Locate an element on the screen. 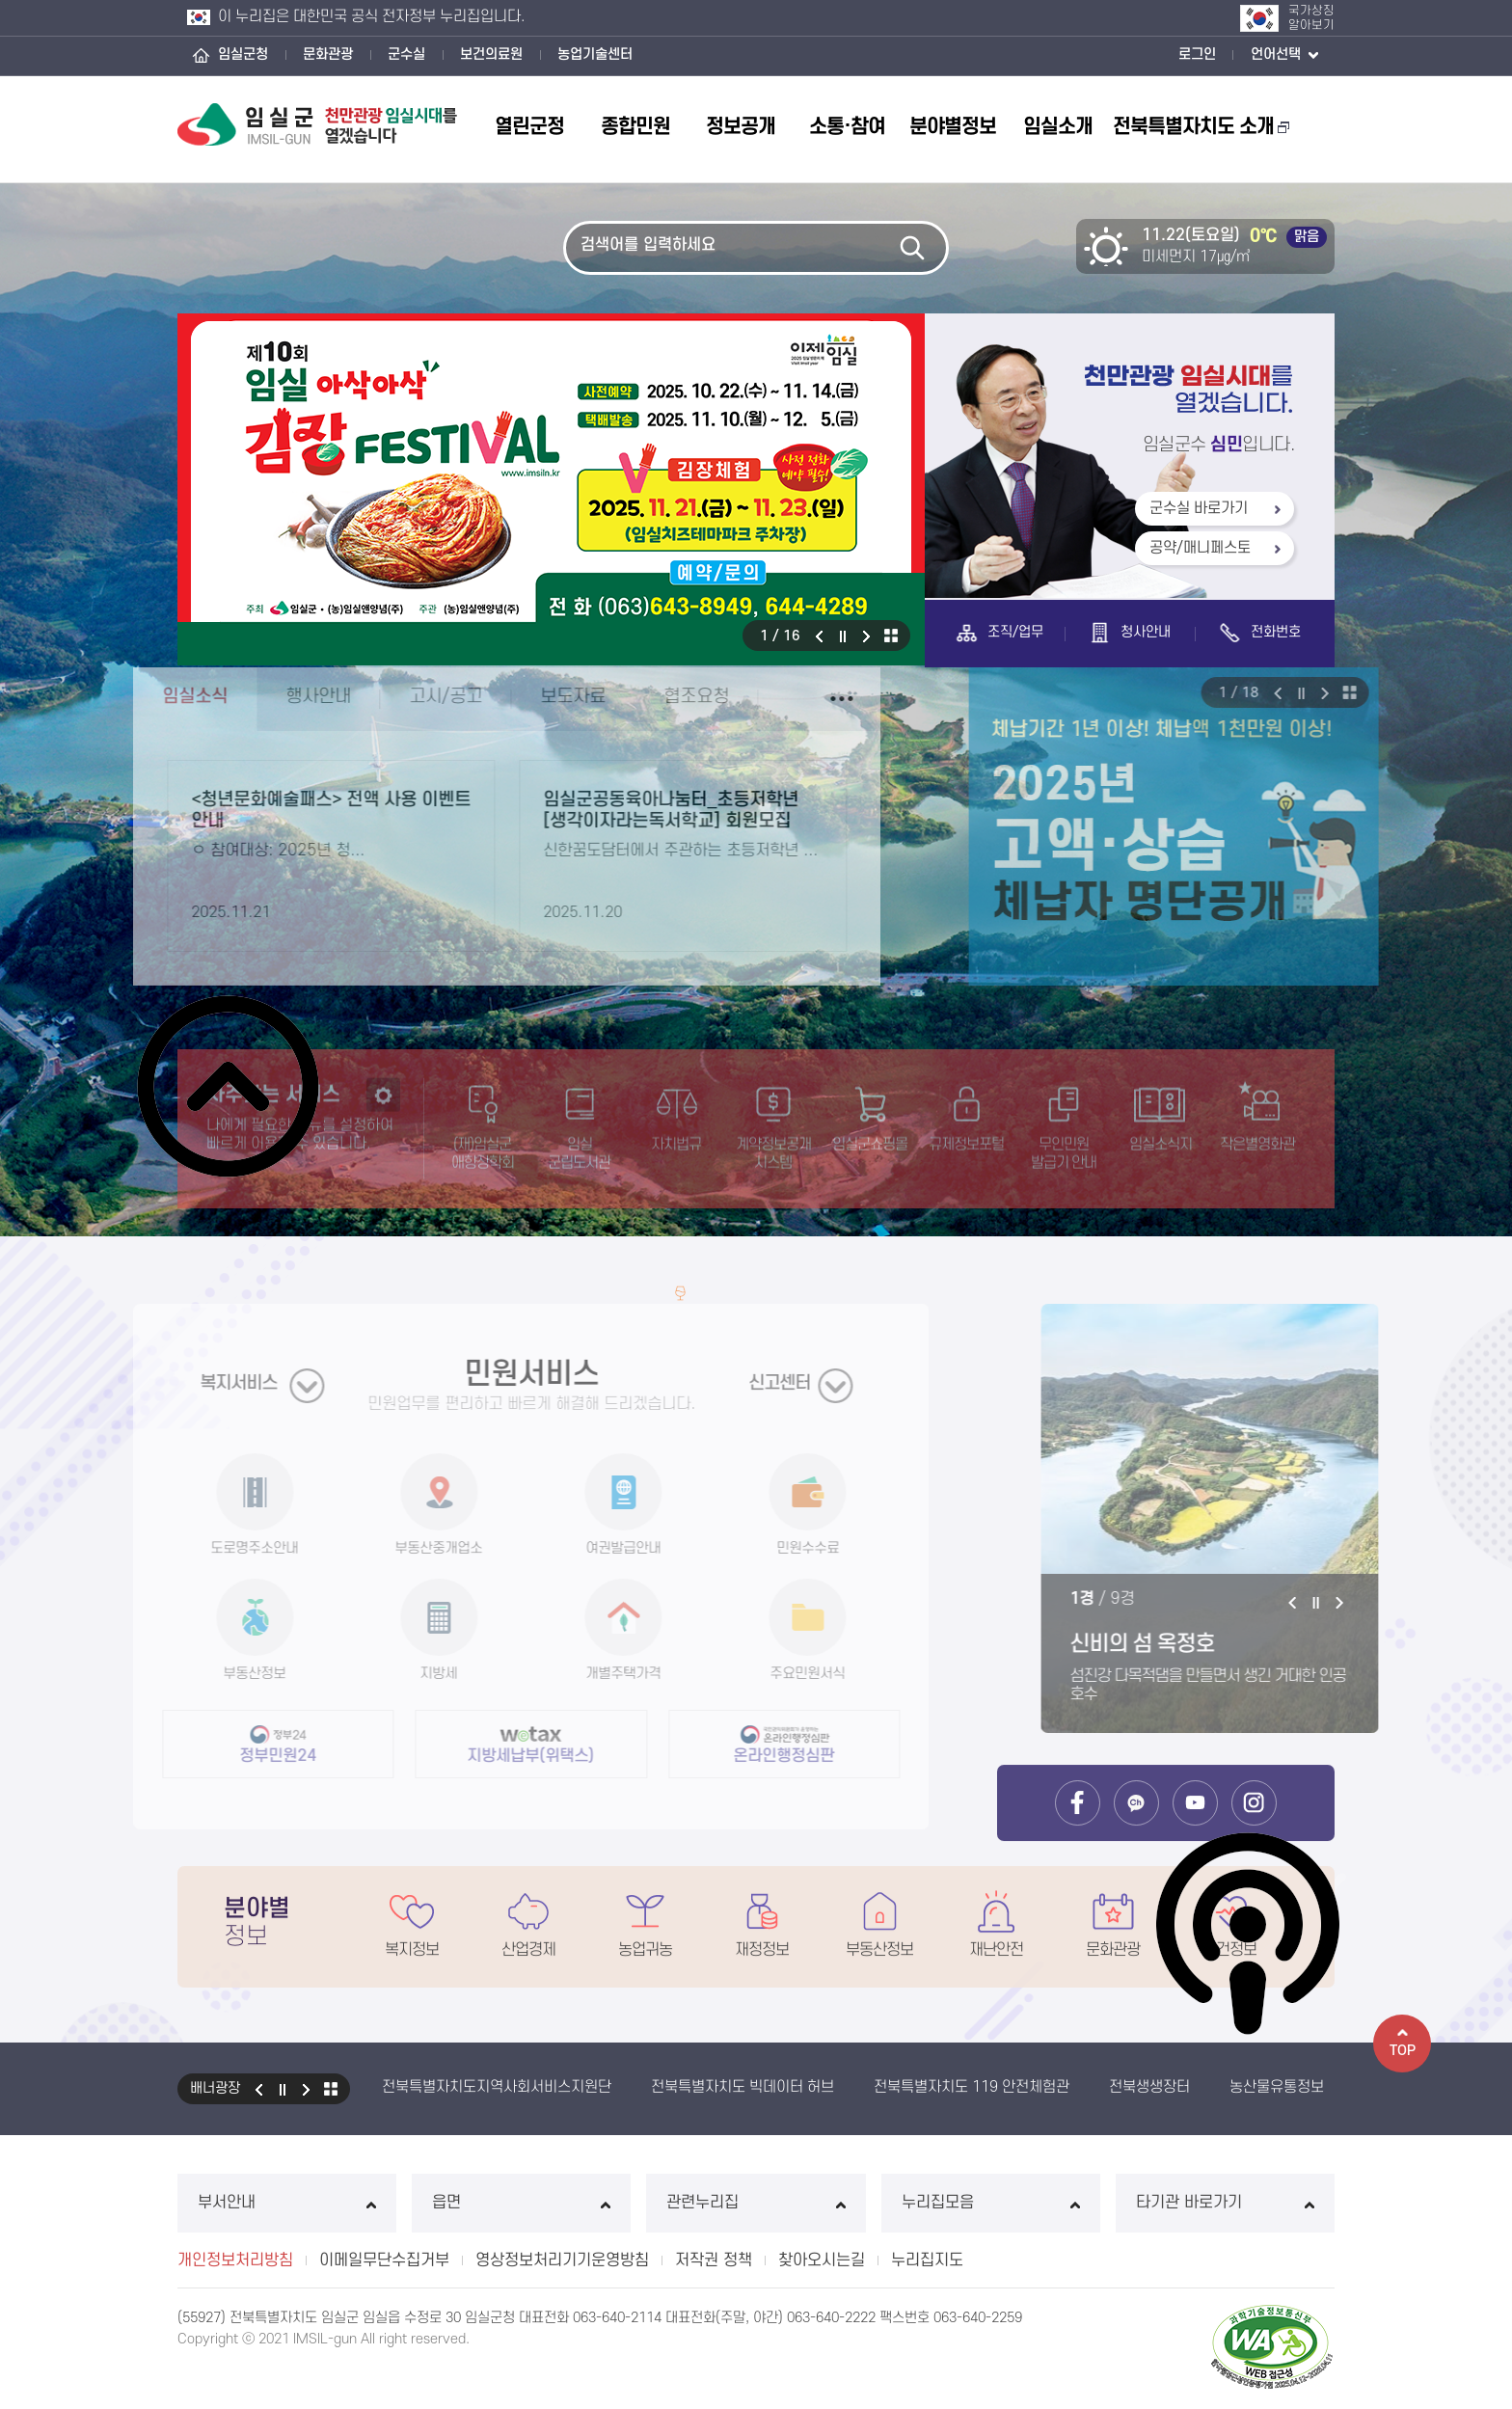  access podcast library is located at coordinates (1248, 1934).